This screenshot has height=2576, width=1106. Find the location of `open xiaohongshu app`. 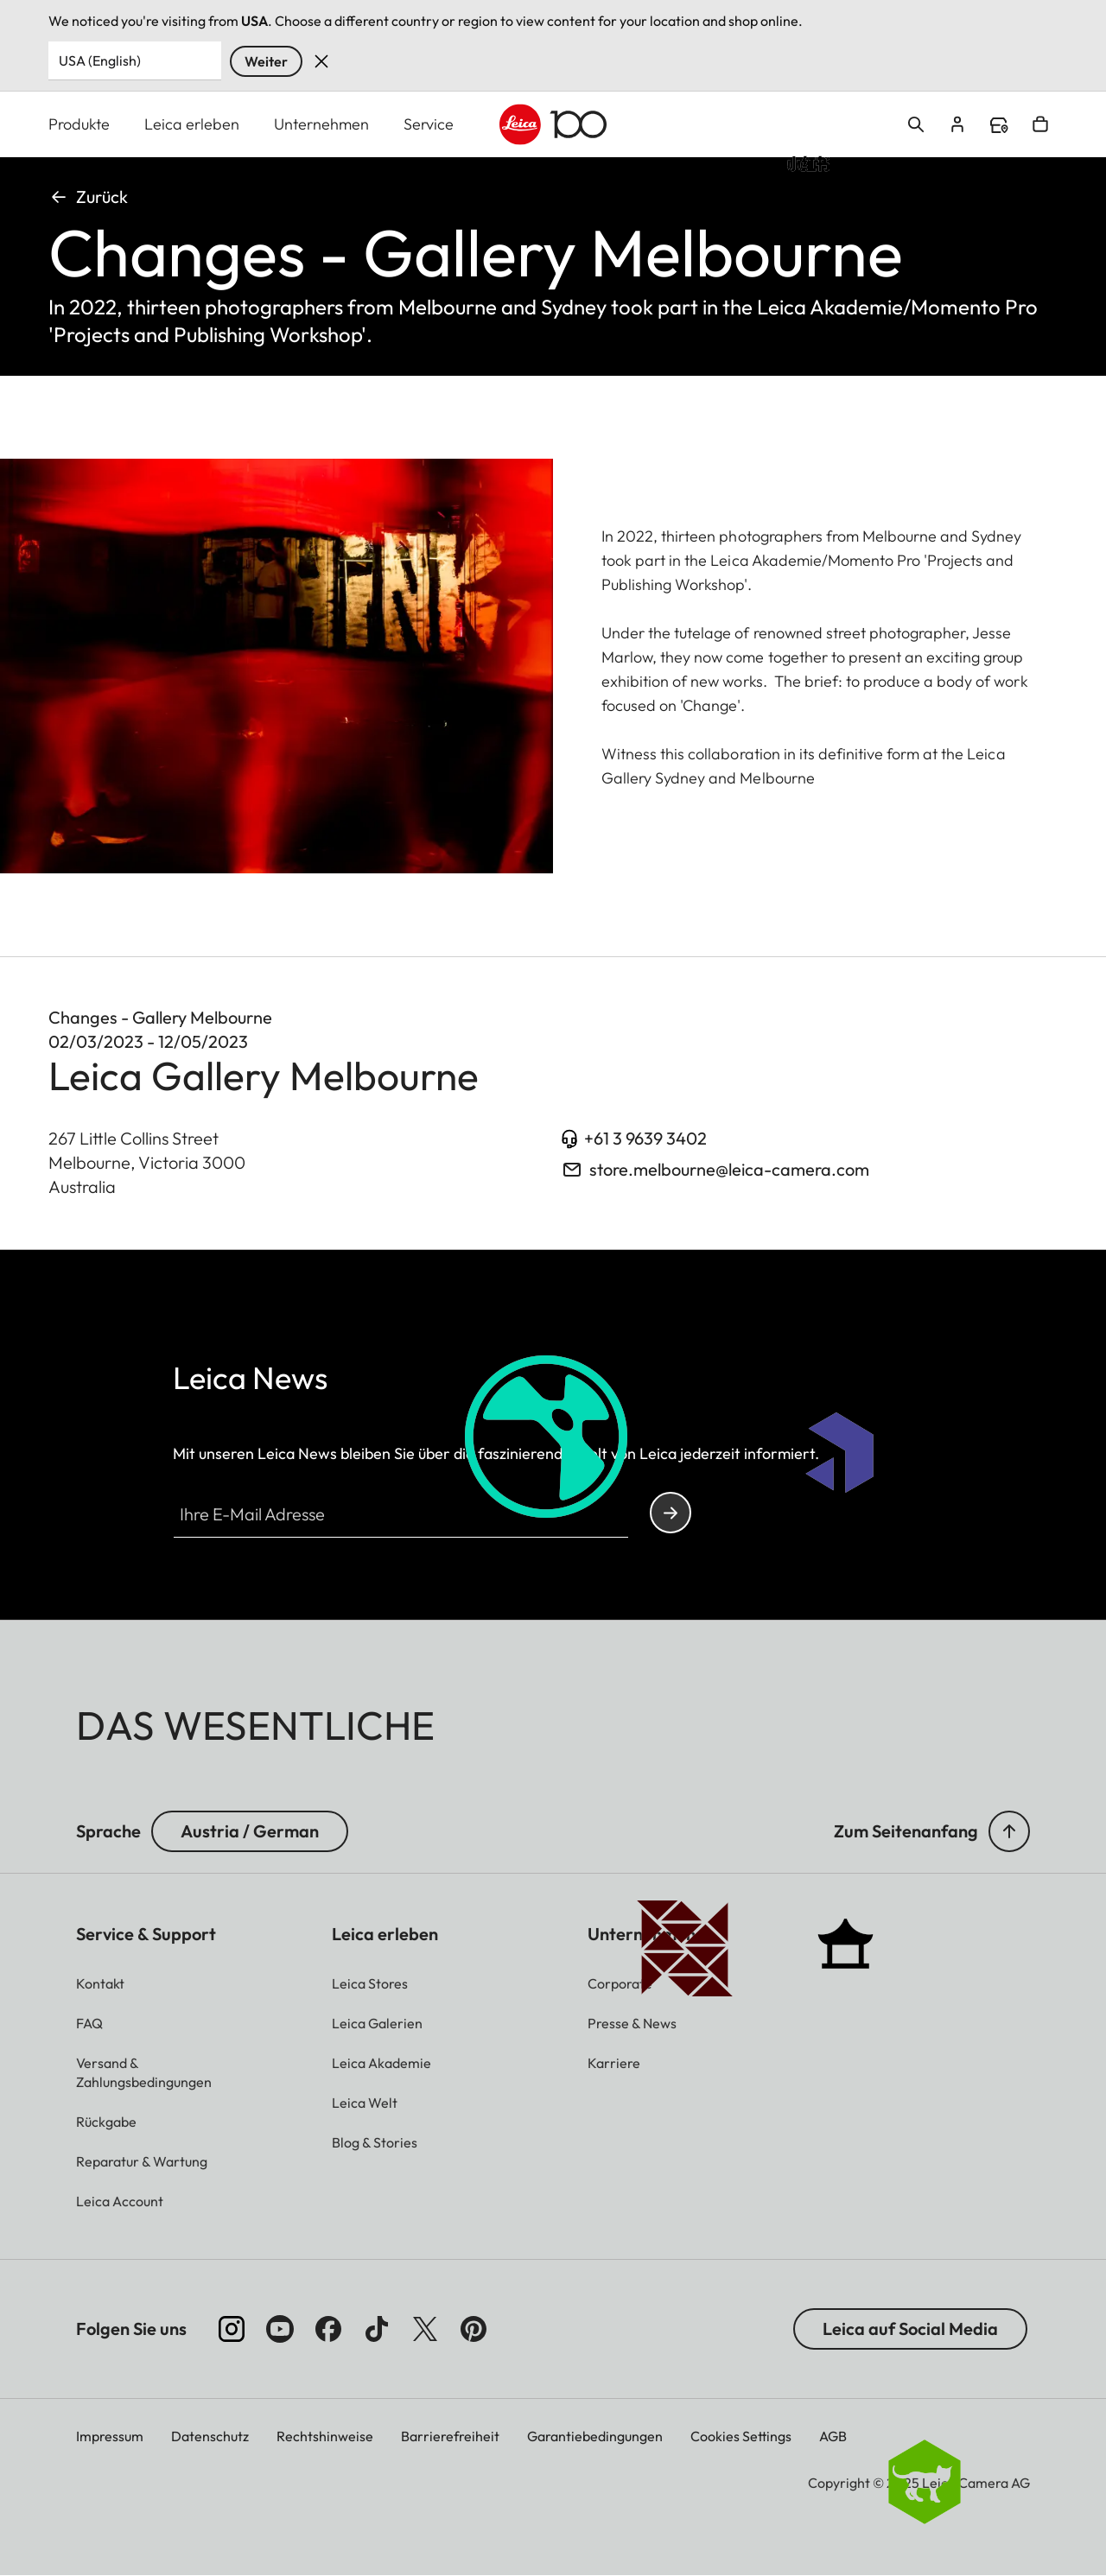

open xiaohongshu app is located at coordinates (808, 163).